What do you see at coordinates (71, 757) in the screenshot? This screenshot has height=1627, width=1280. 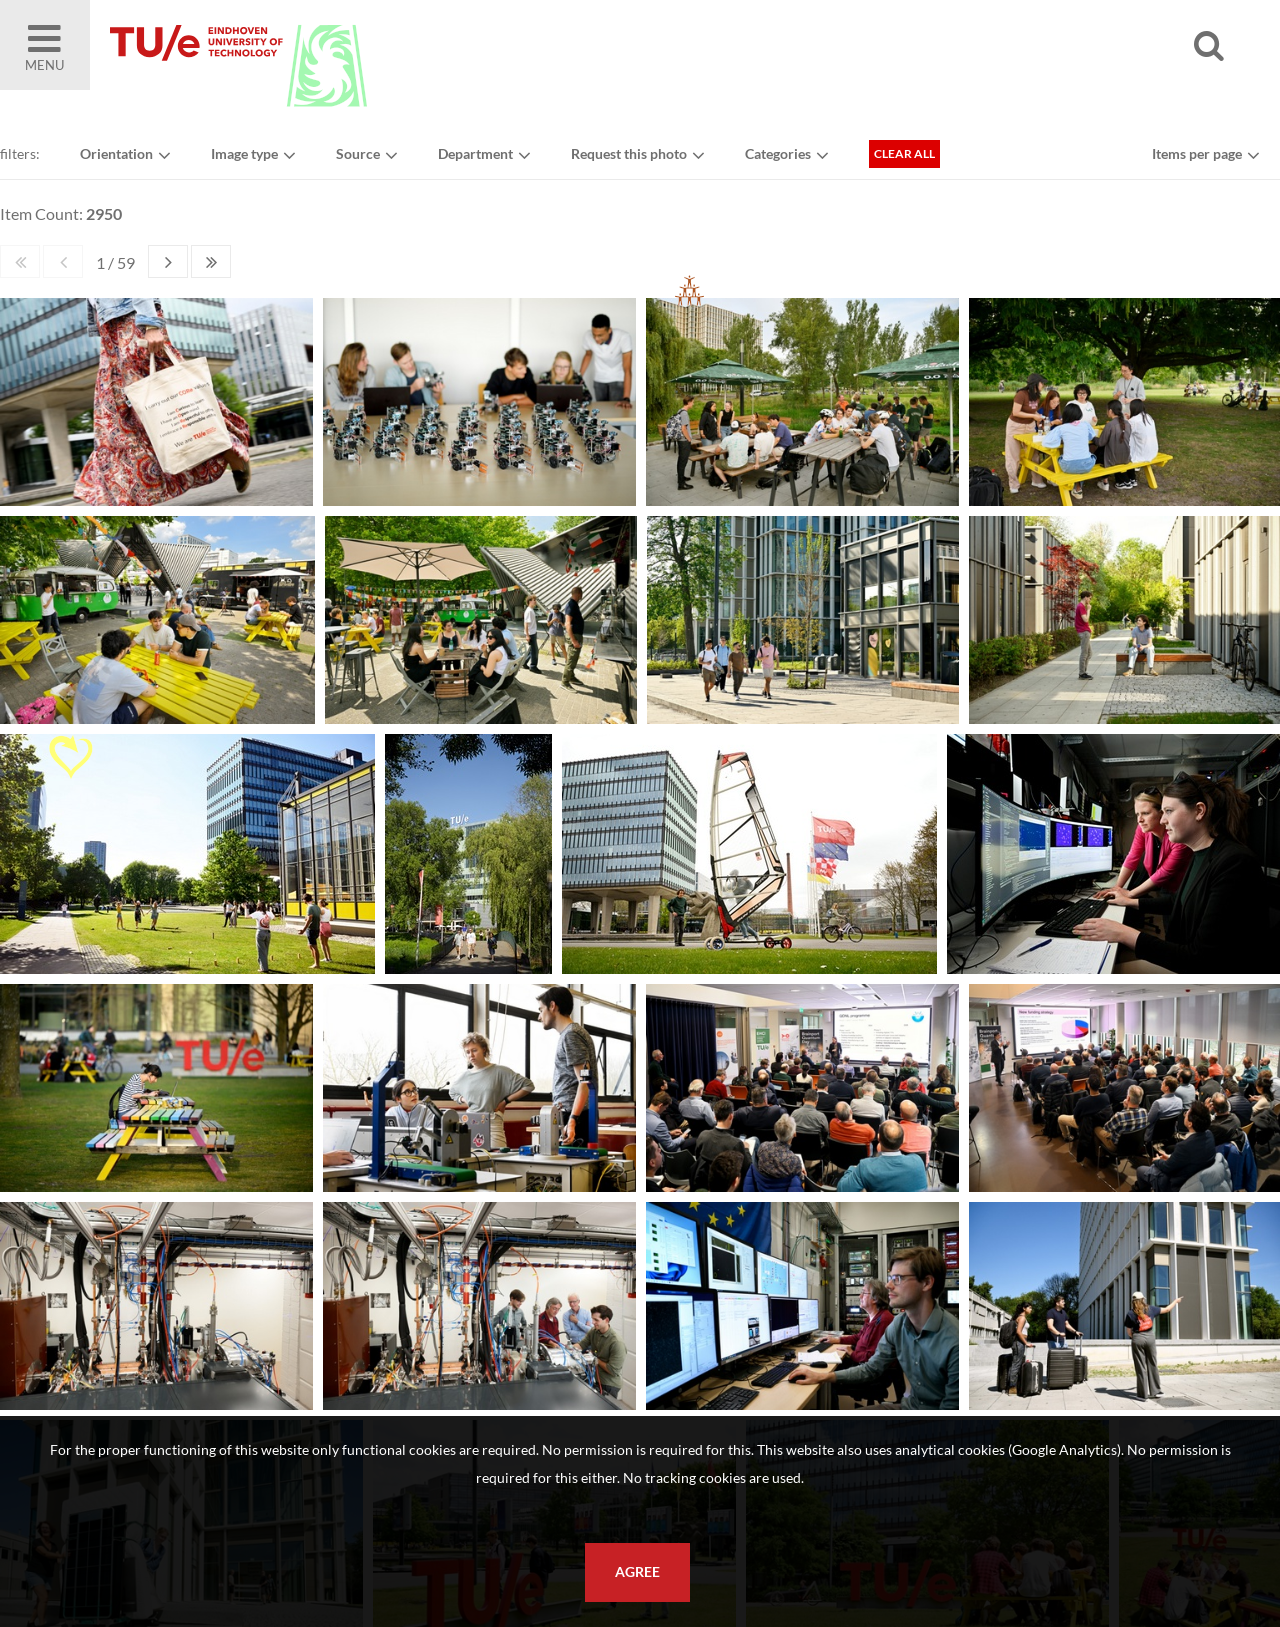 I see `access self-care or wellness features` at bounding box center [71, 757].